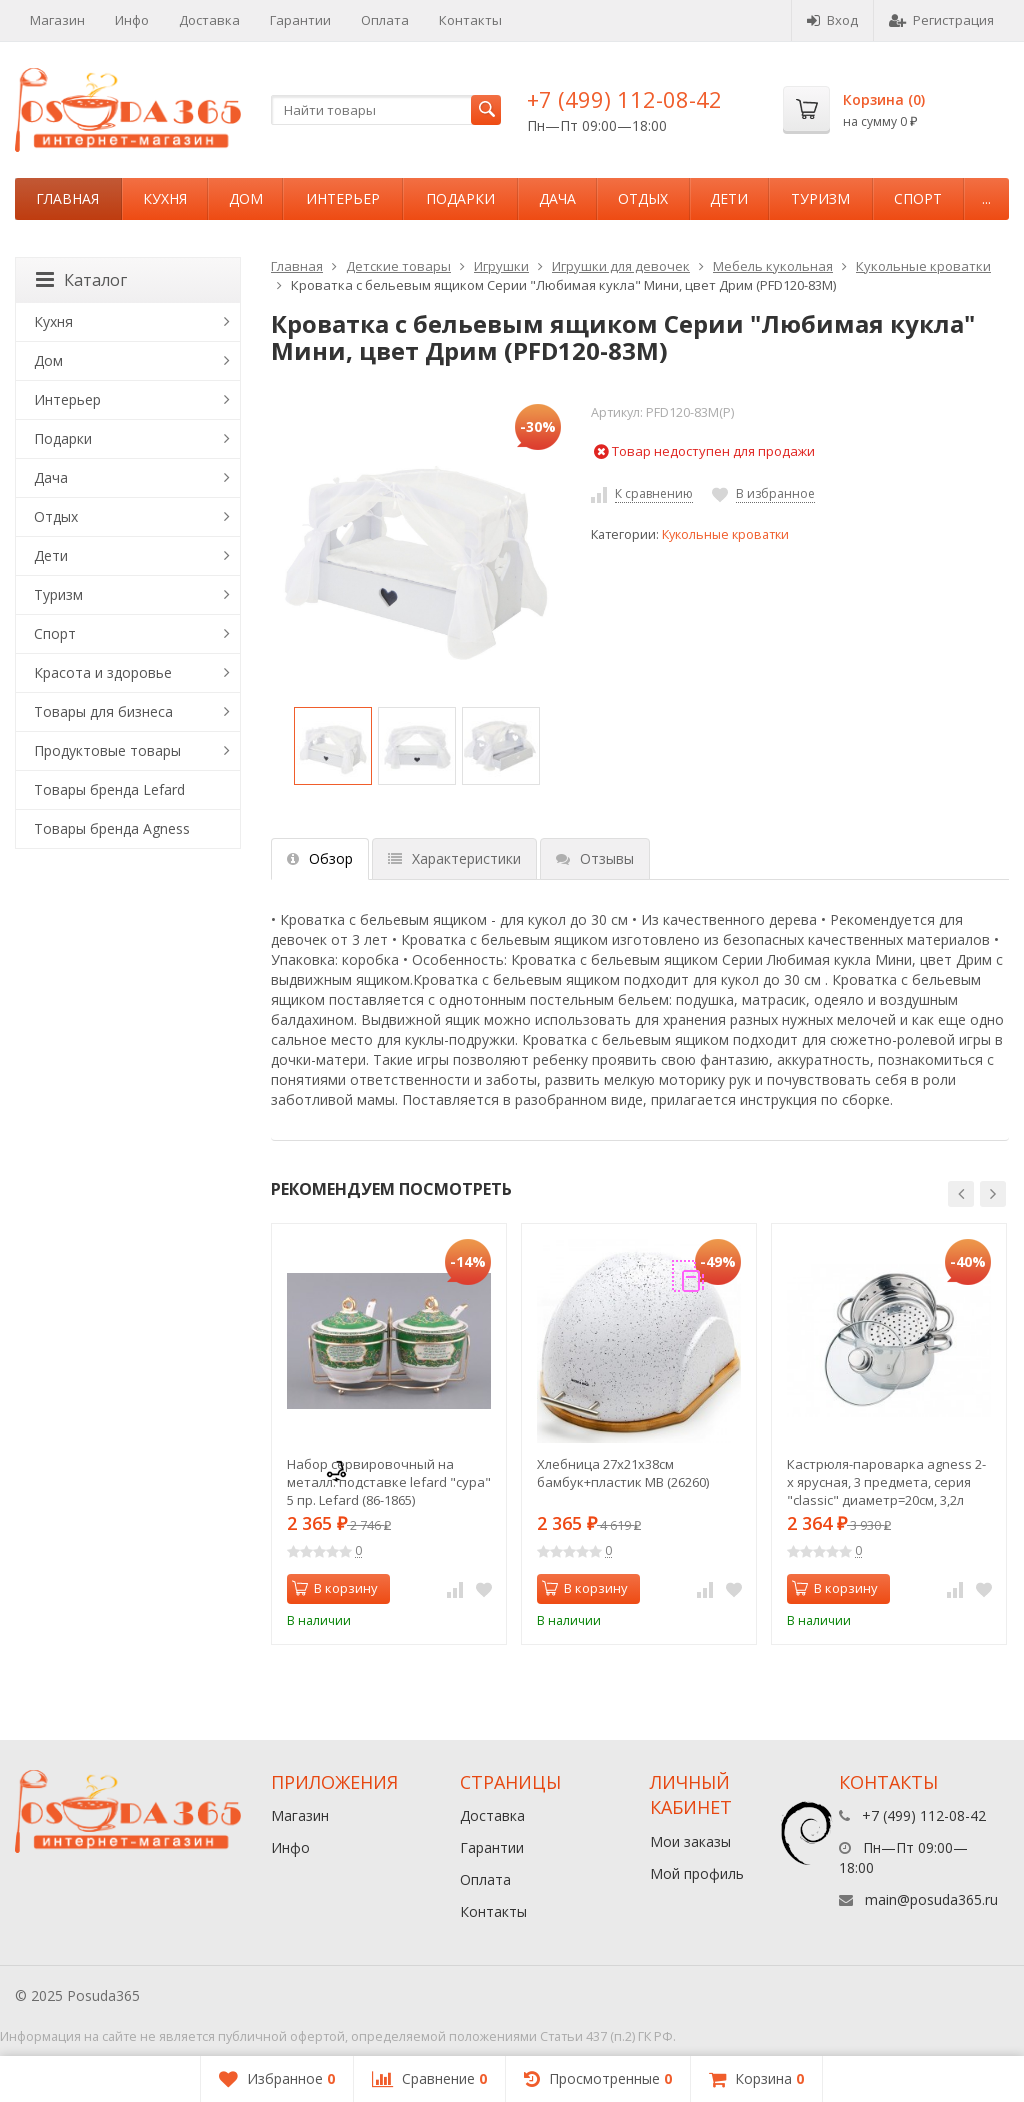 Image resolution: width=1024 pixels, height=2102 pixels. What do you see at coordinates (813, 1833) in the screenshot?
I see `open a debian linux terminal session` at bounding box center [813, 1833].